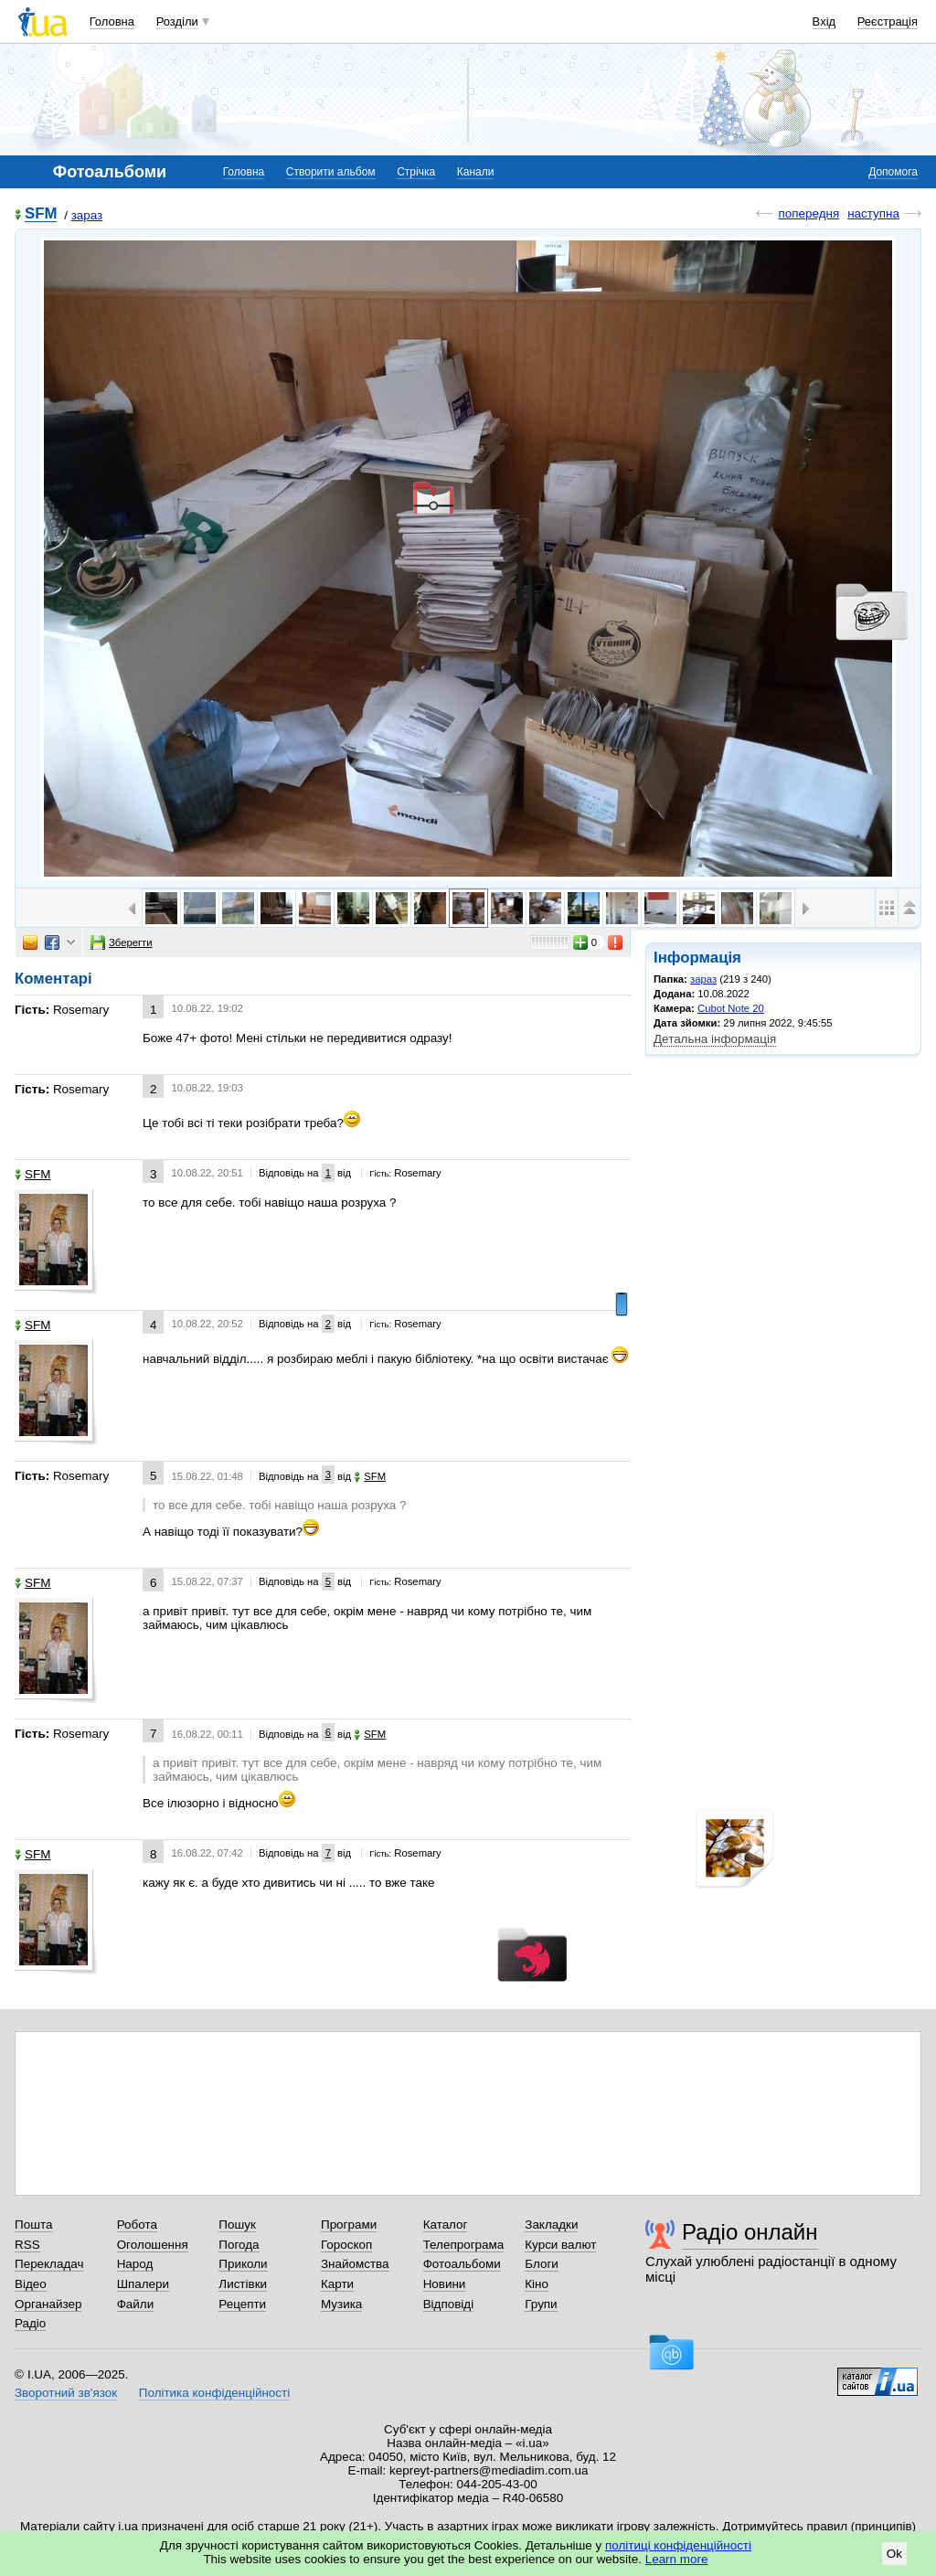  Describe the element at coordinates (871, 613) in the screenshot. I see `open your meme collection folder` at that location.